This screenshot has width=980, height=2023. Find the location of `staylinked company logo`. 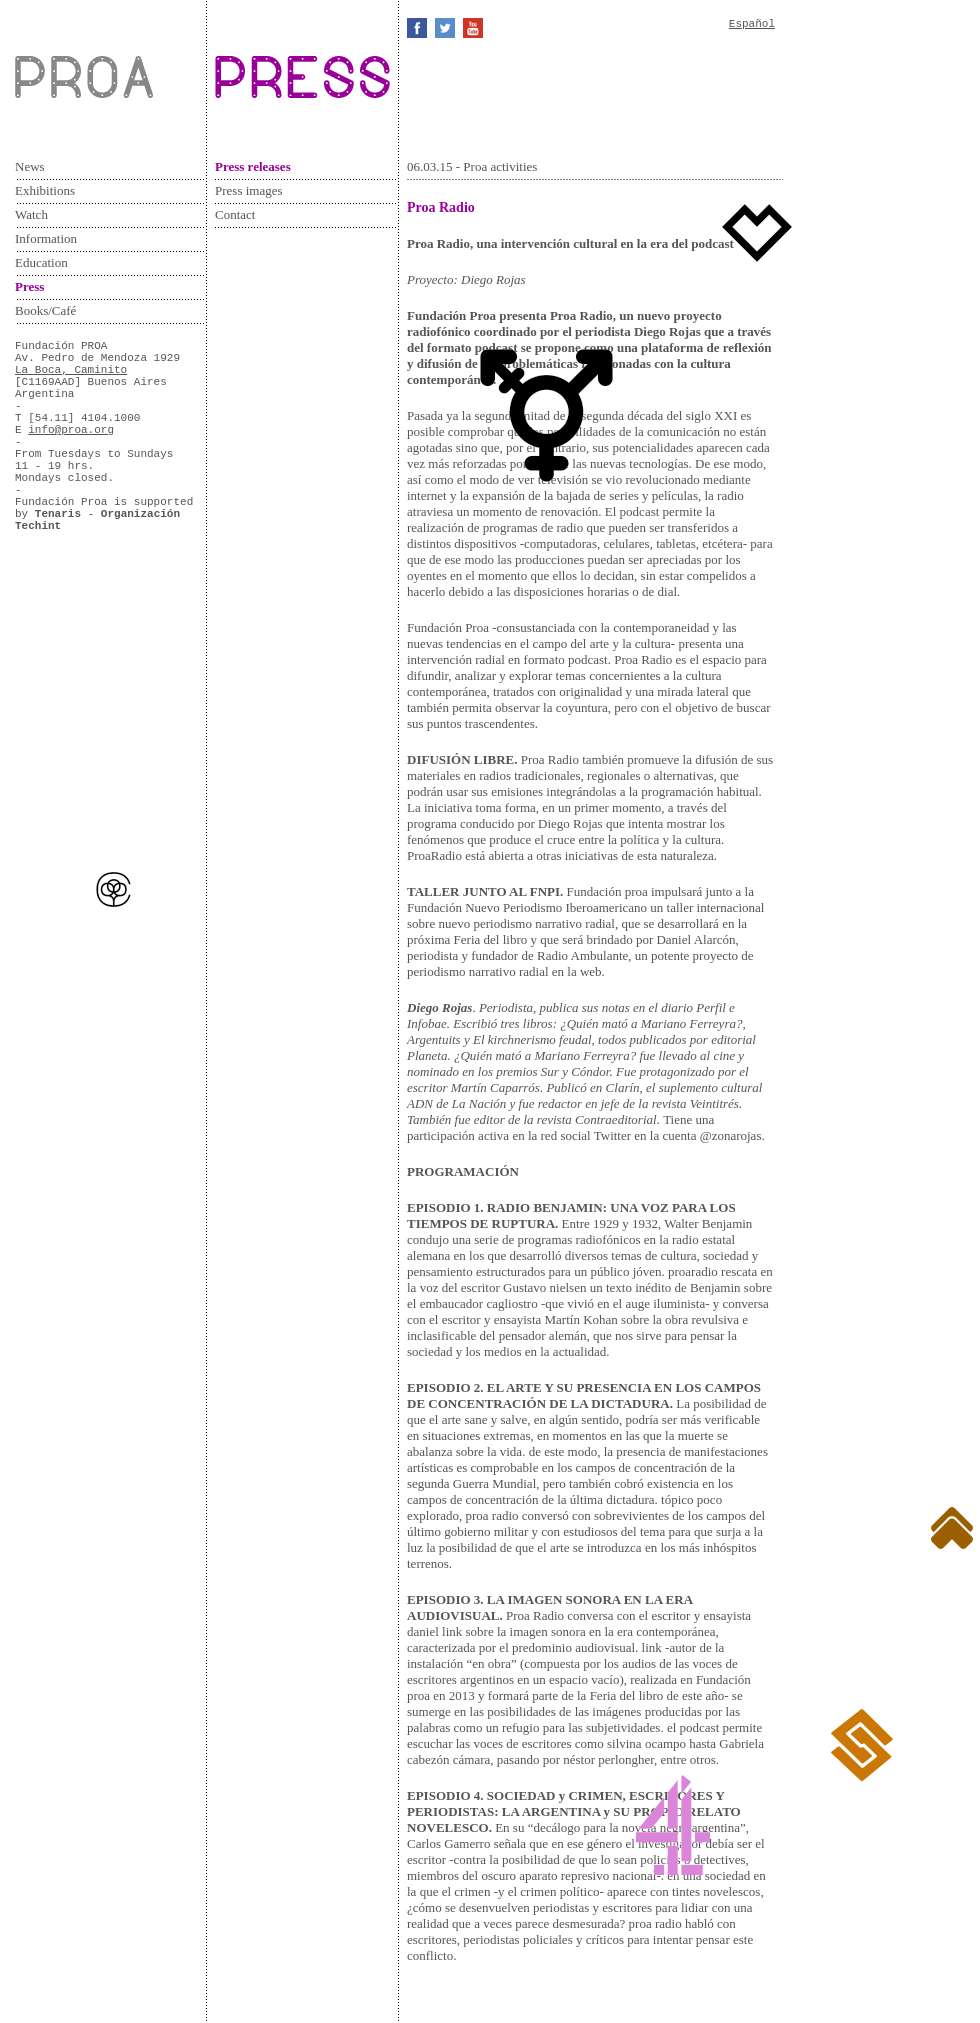

staylinked company logo is located at coordinates (862, 1745).